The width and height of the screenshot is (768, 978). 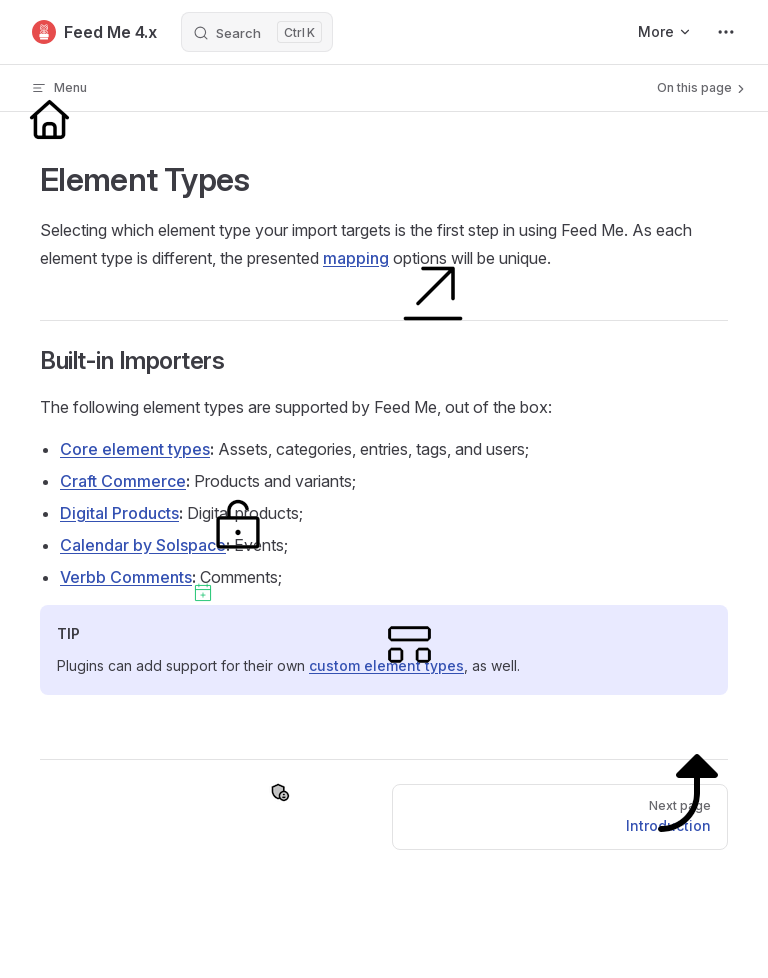 I want to click on add a new calendar event, so click(x=203, y=593).